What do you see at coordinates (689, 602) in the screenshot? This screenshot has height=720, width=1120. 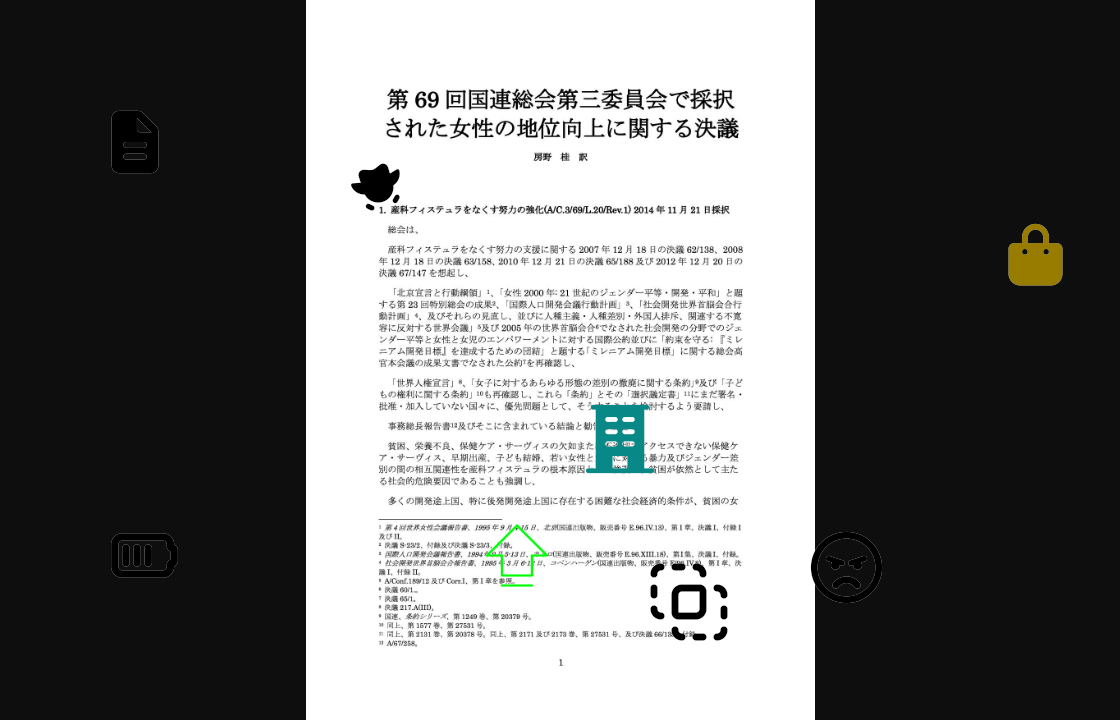 I see `intersect or merge selected objects` at bounding box center [689, 602].